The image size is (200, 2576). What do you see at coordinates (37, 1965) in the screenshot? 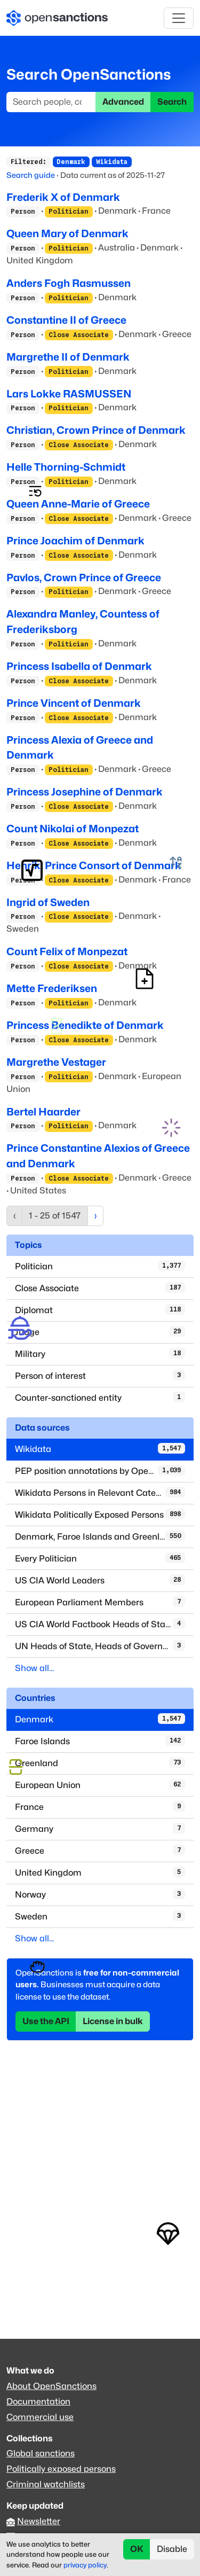
I see `drag to reorder items` at bounding box center [37, 1965].